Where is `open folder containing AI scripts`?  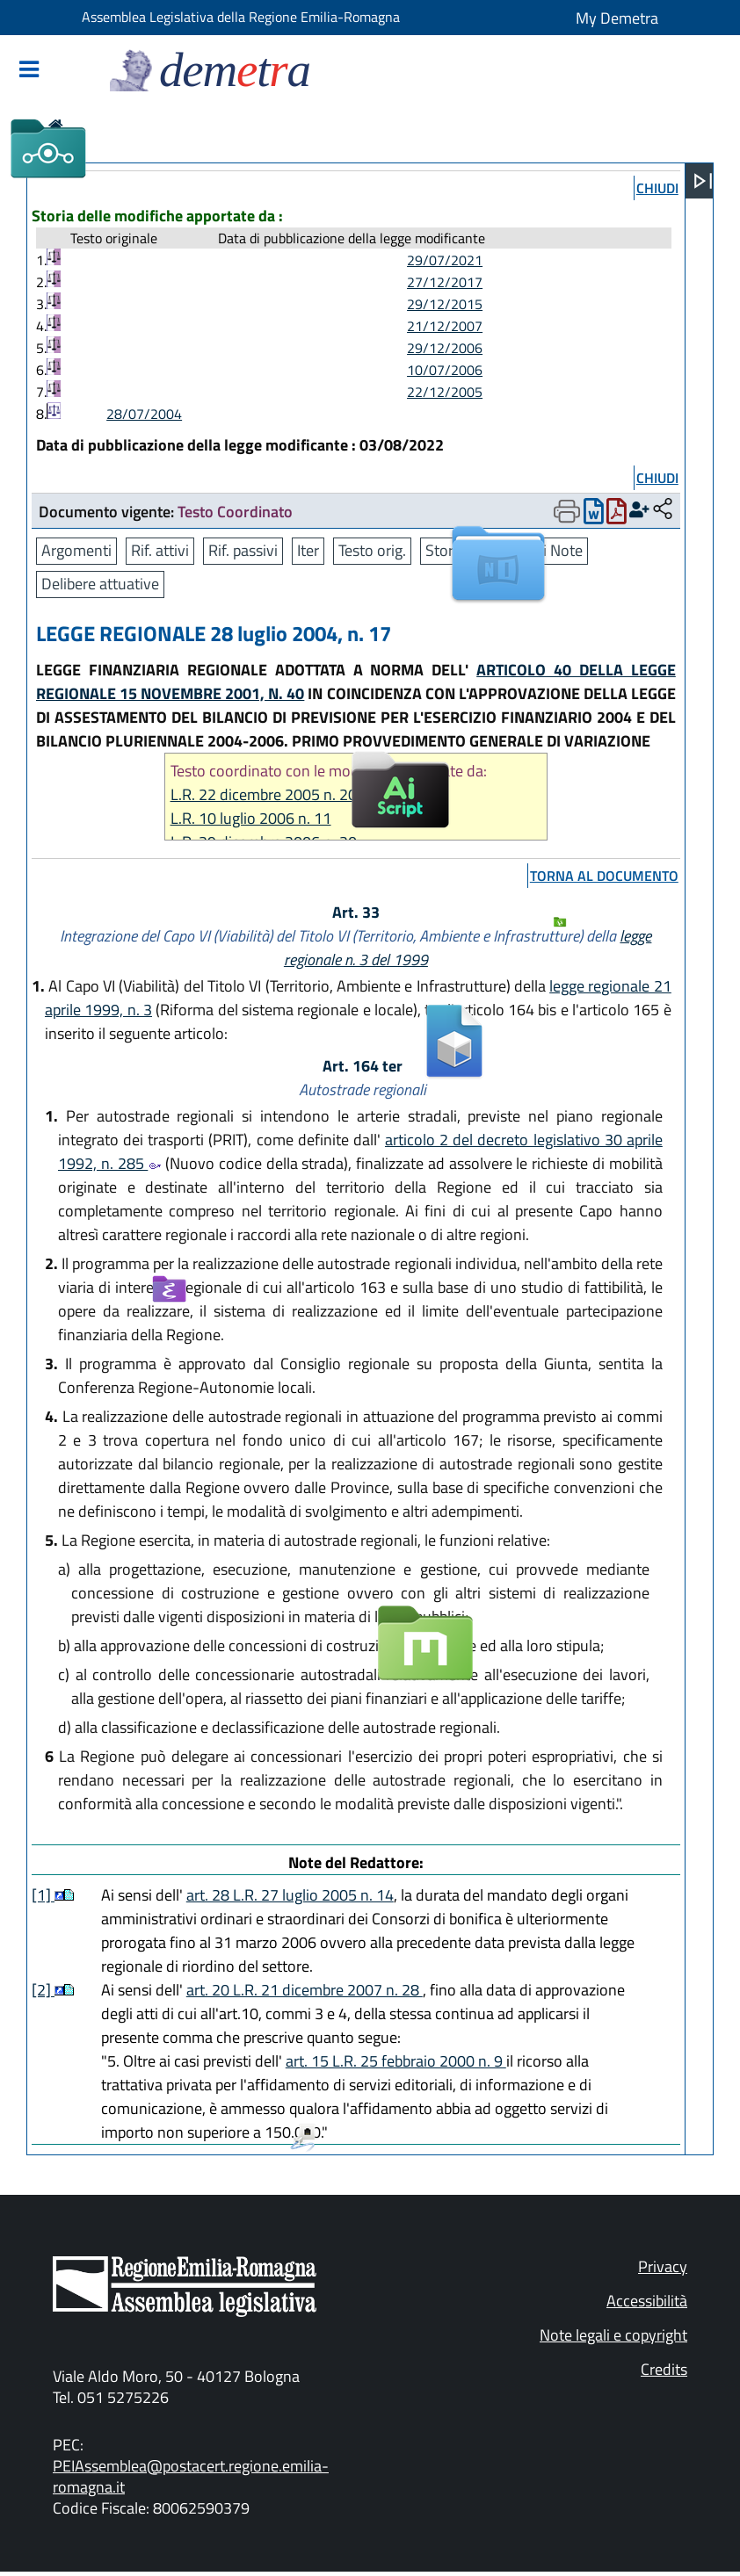
open folder containing AI scripts is located at coordinates (400, 792).